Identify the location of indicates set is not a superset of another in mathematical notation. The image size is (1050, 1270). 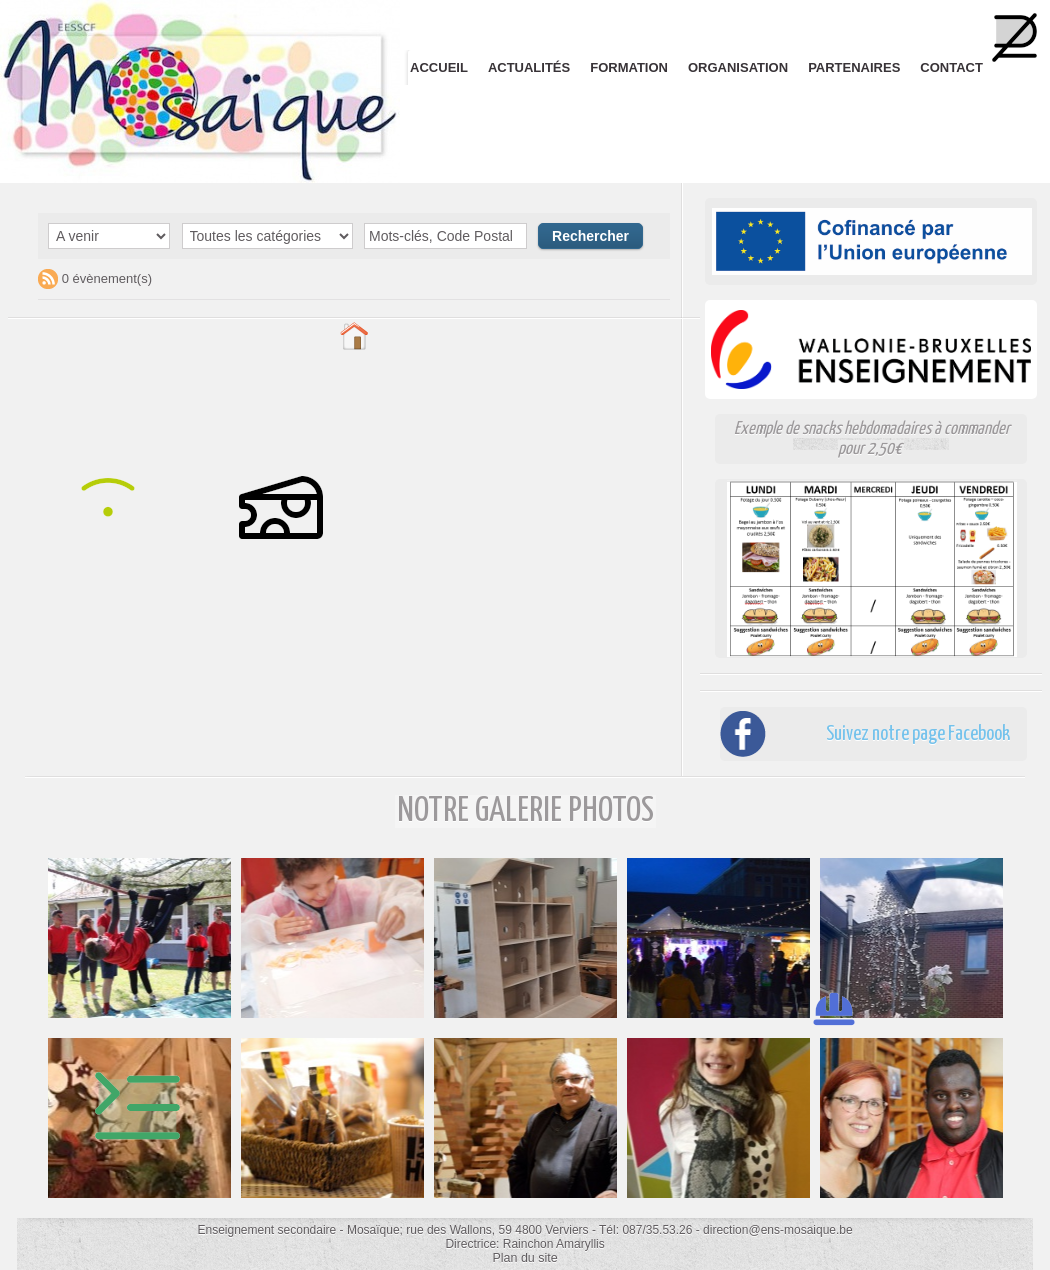
(1014, 37).